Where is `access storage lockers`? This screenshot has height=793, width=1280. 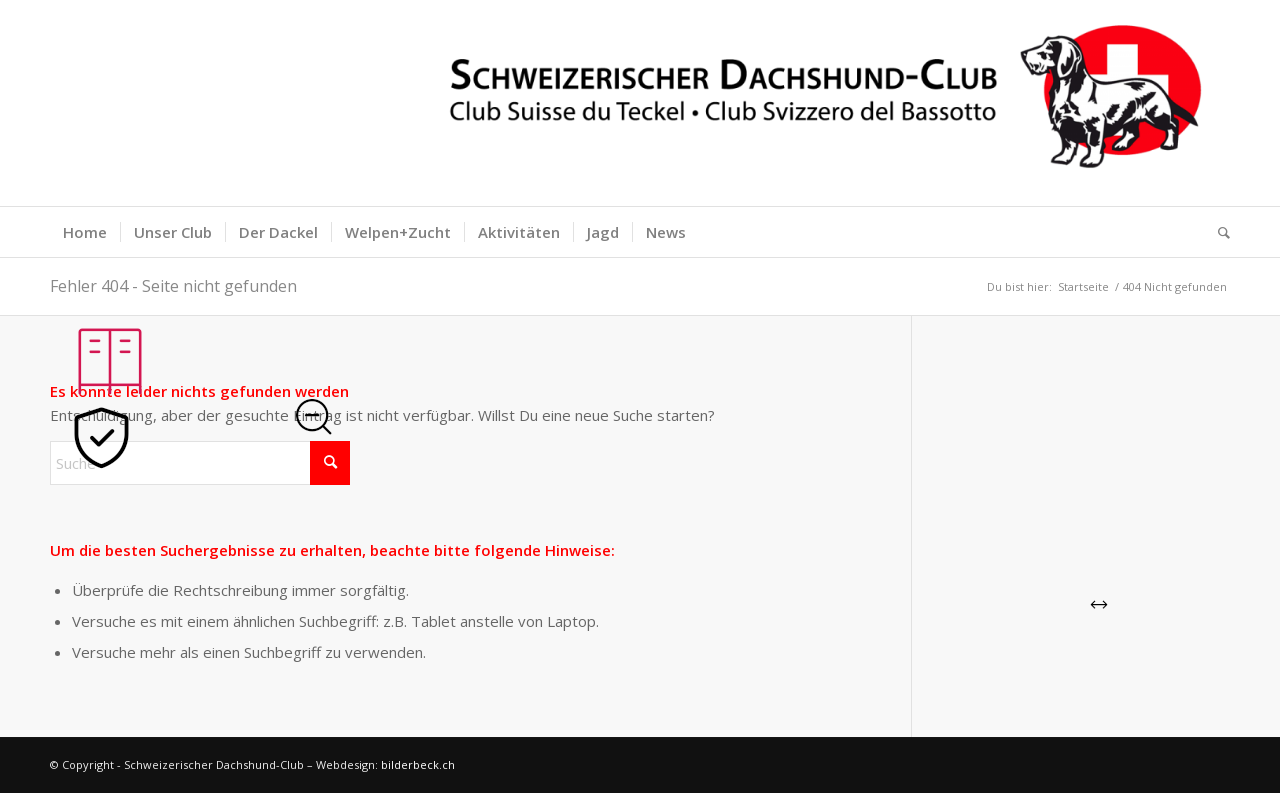 access storage lockers is located at coordinates (110, 360).